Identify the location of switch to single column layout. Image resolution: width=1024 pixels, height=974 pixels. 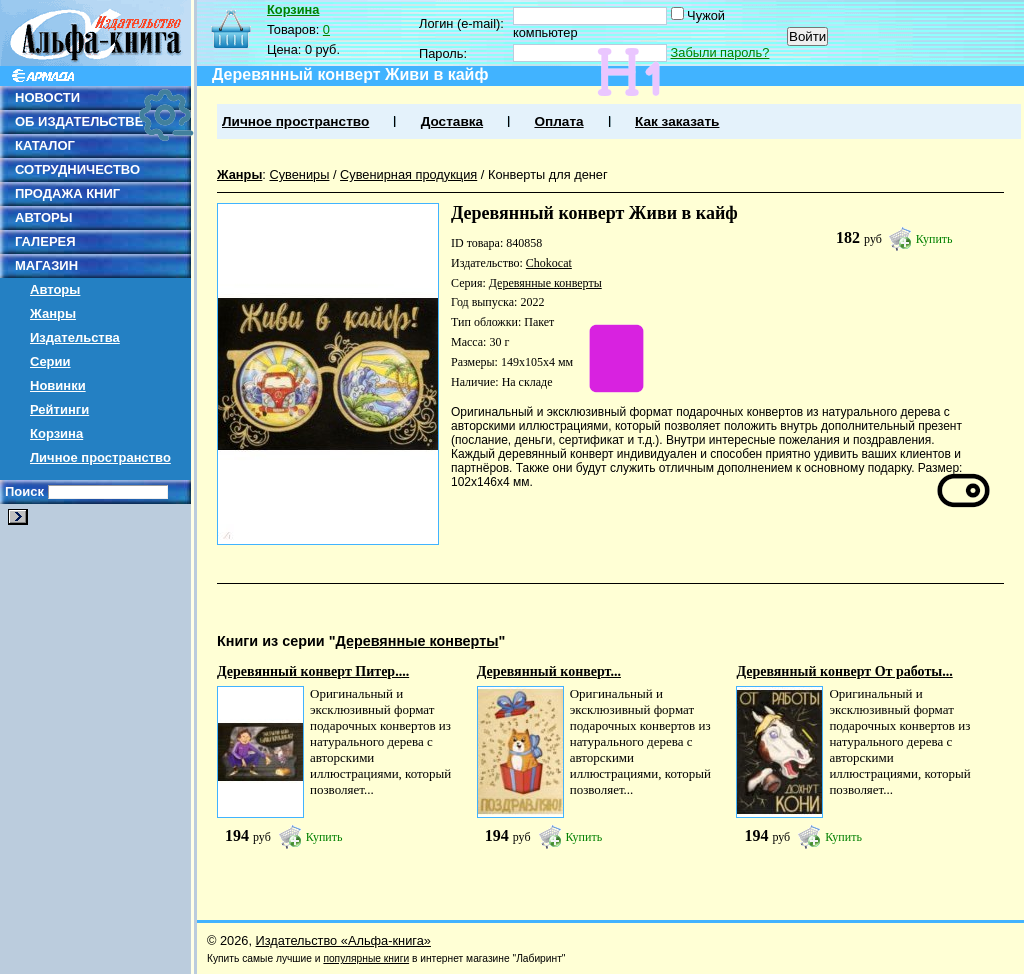
(616, 358).